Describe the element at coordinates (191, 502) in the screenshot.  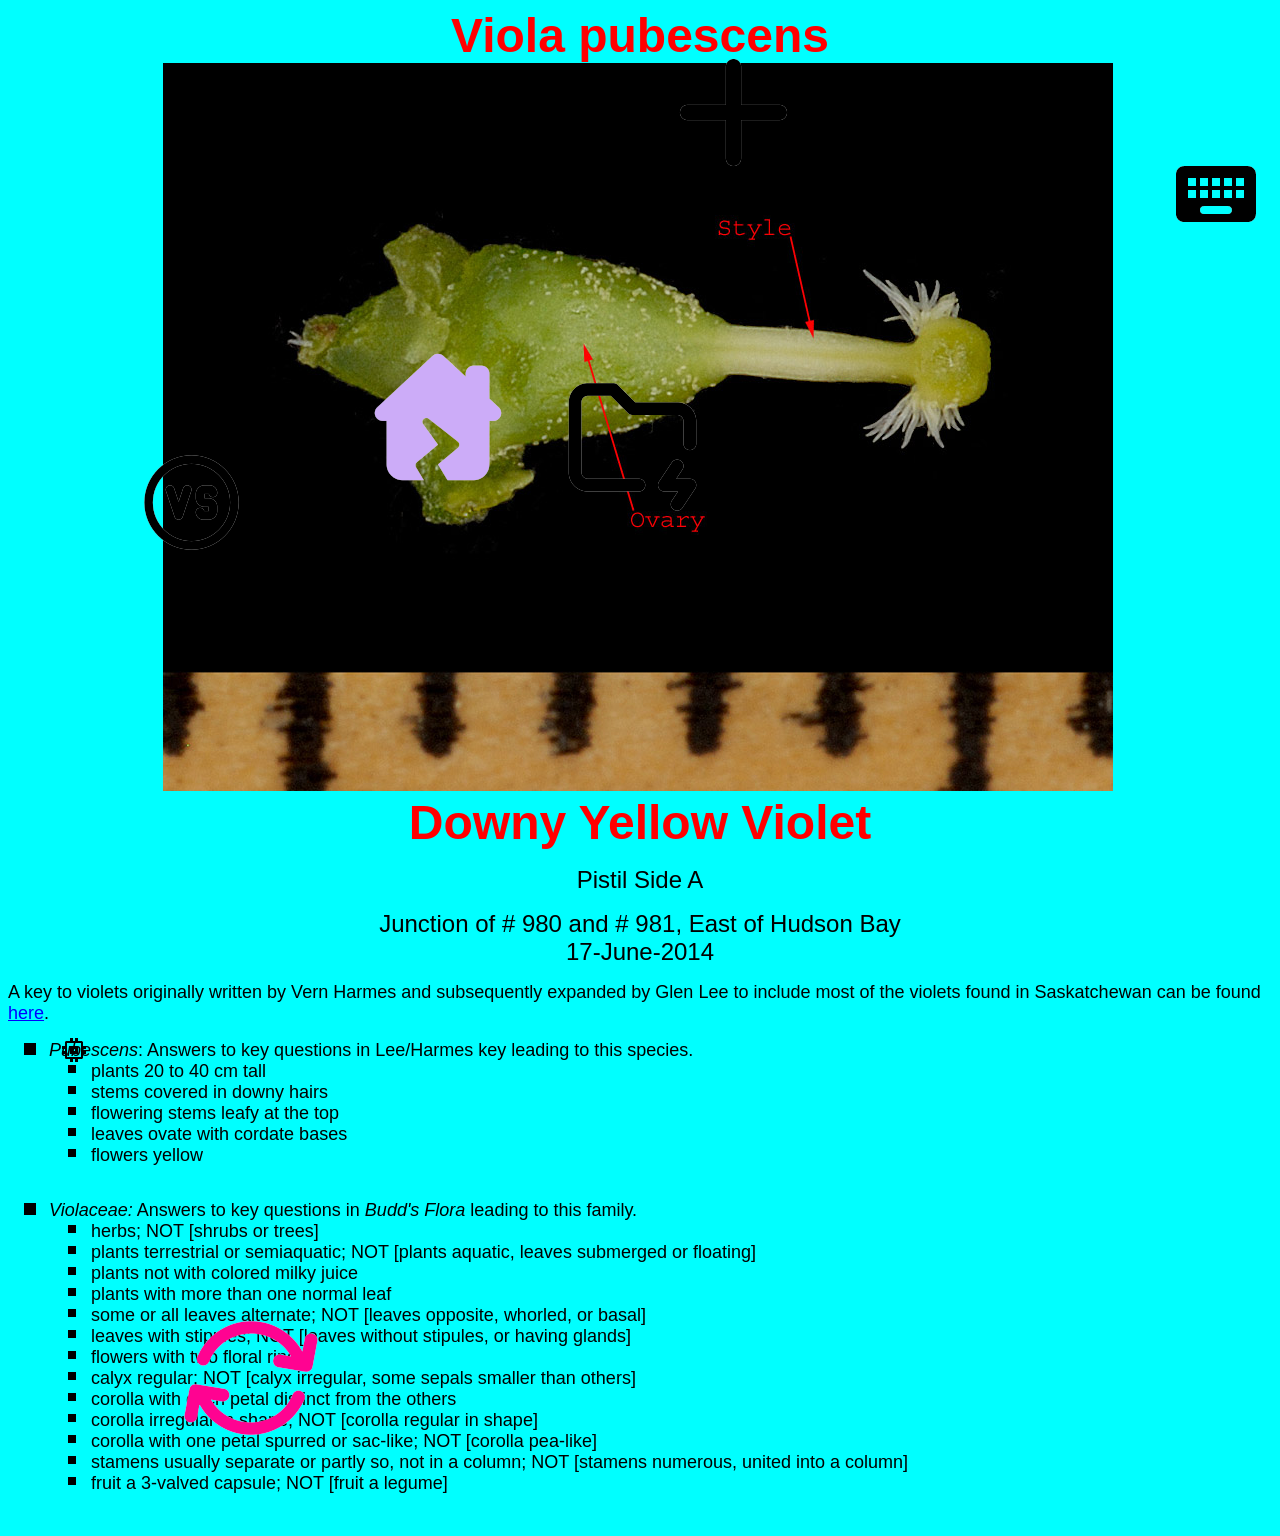
I see `indicates a versus or comparison mode` at that location.